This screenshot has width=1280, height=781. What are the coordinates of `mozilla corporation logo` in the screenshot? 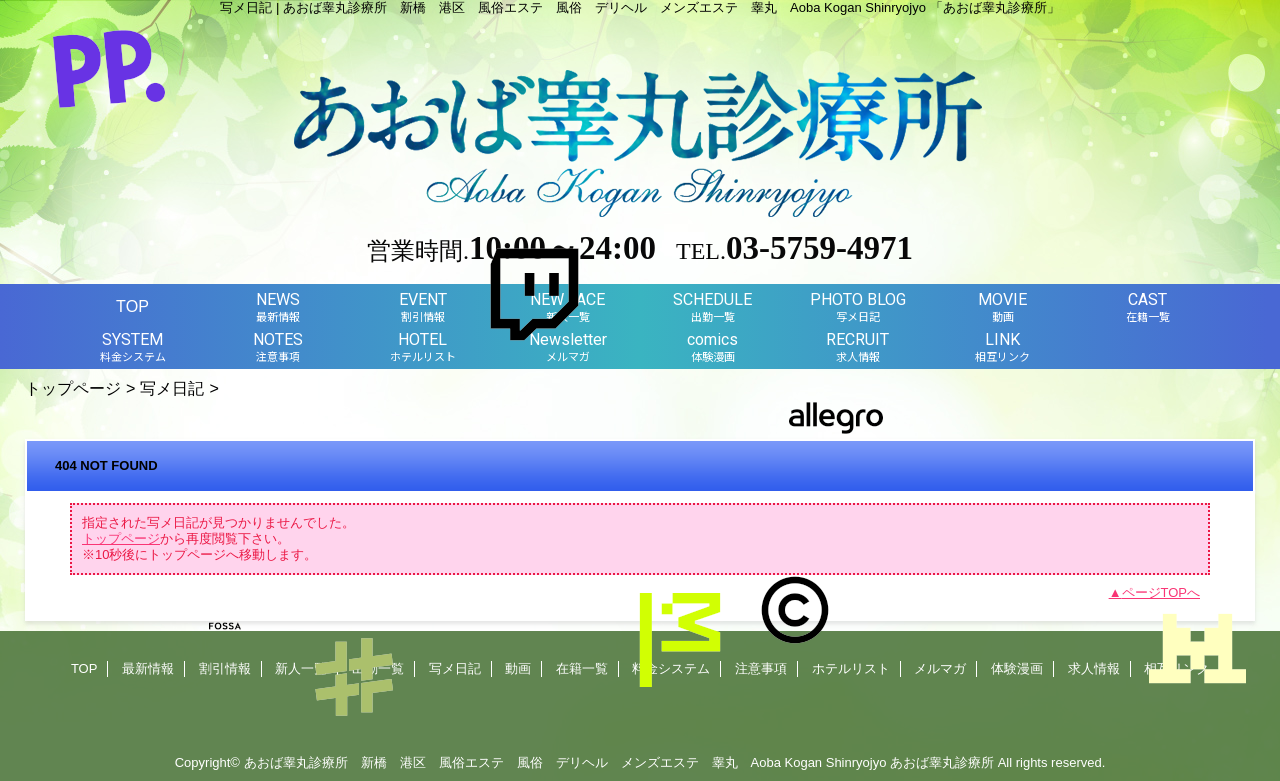 It's located at (680, 640).